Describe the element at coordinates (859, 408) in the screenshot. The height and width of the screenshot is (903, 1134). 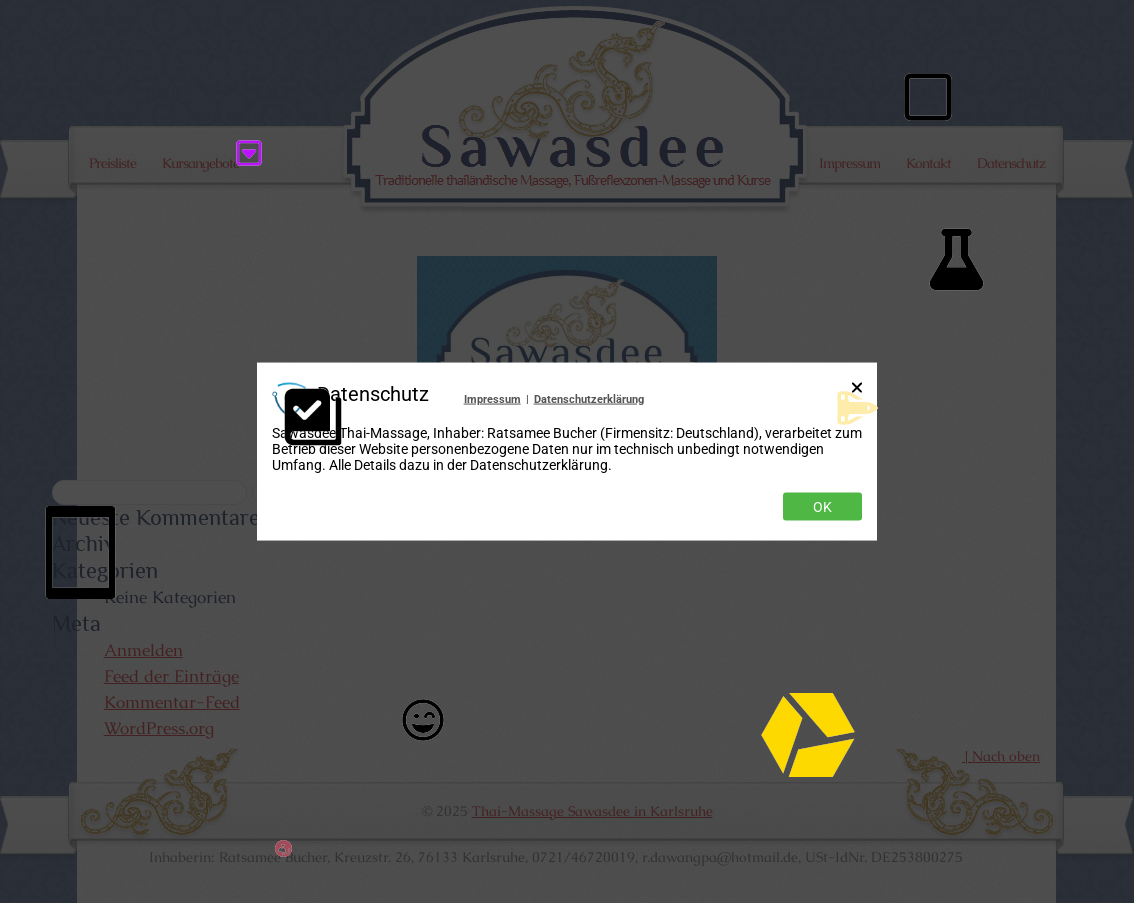
I see `access space or aerospace-related content` at that location.